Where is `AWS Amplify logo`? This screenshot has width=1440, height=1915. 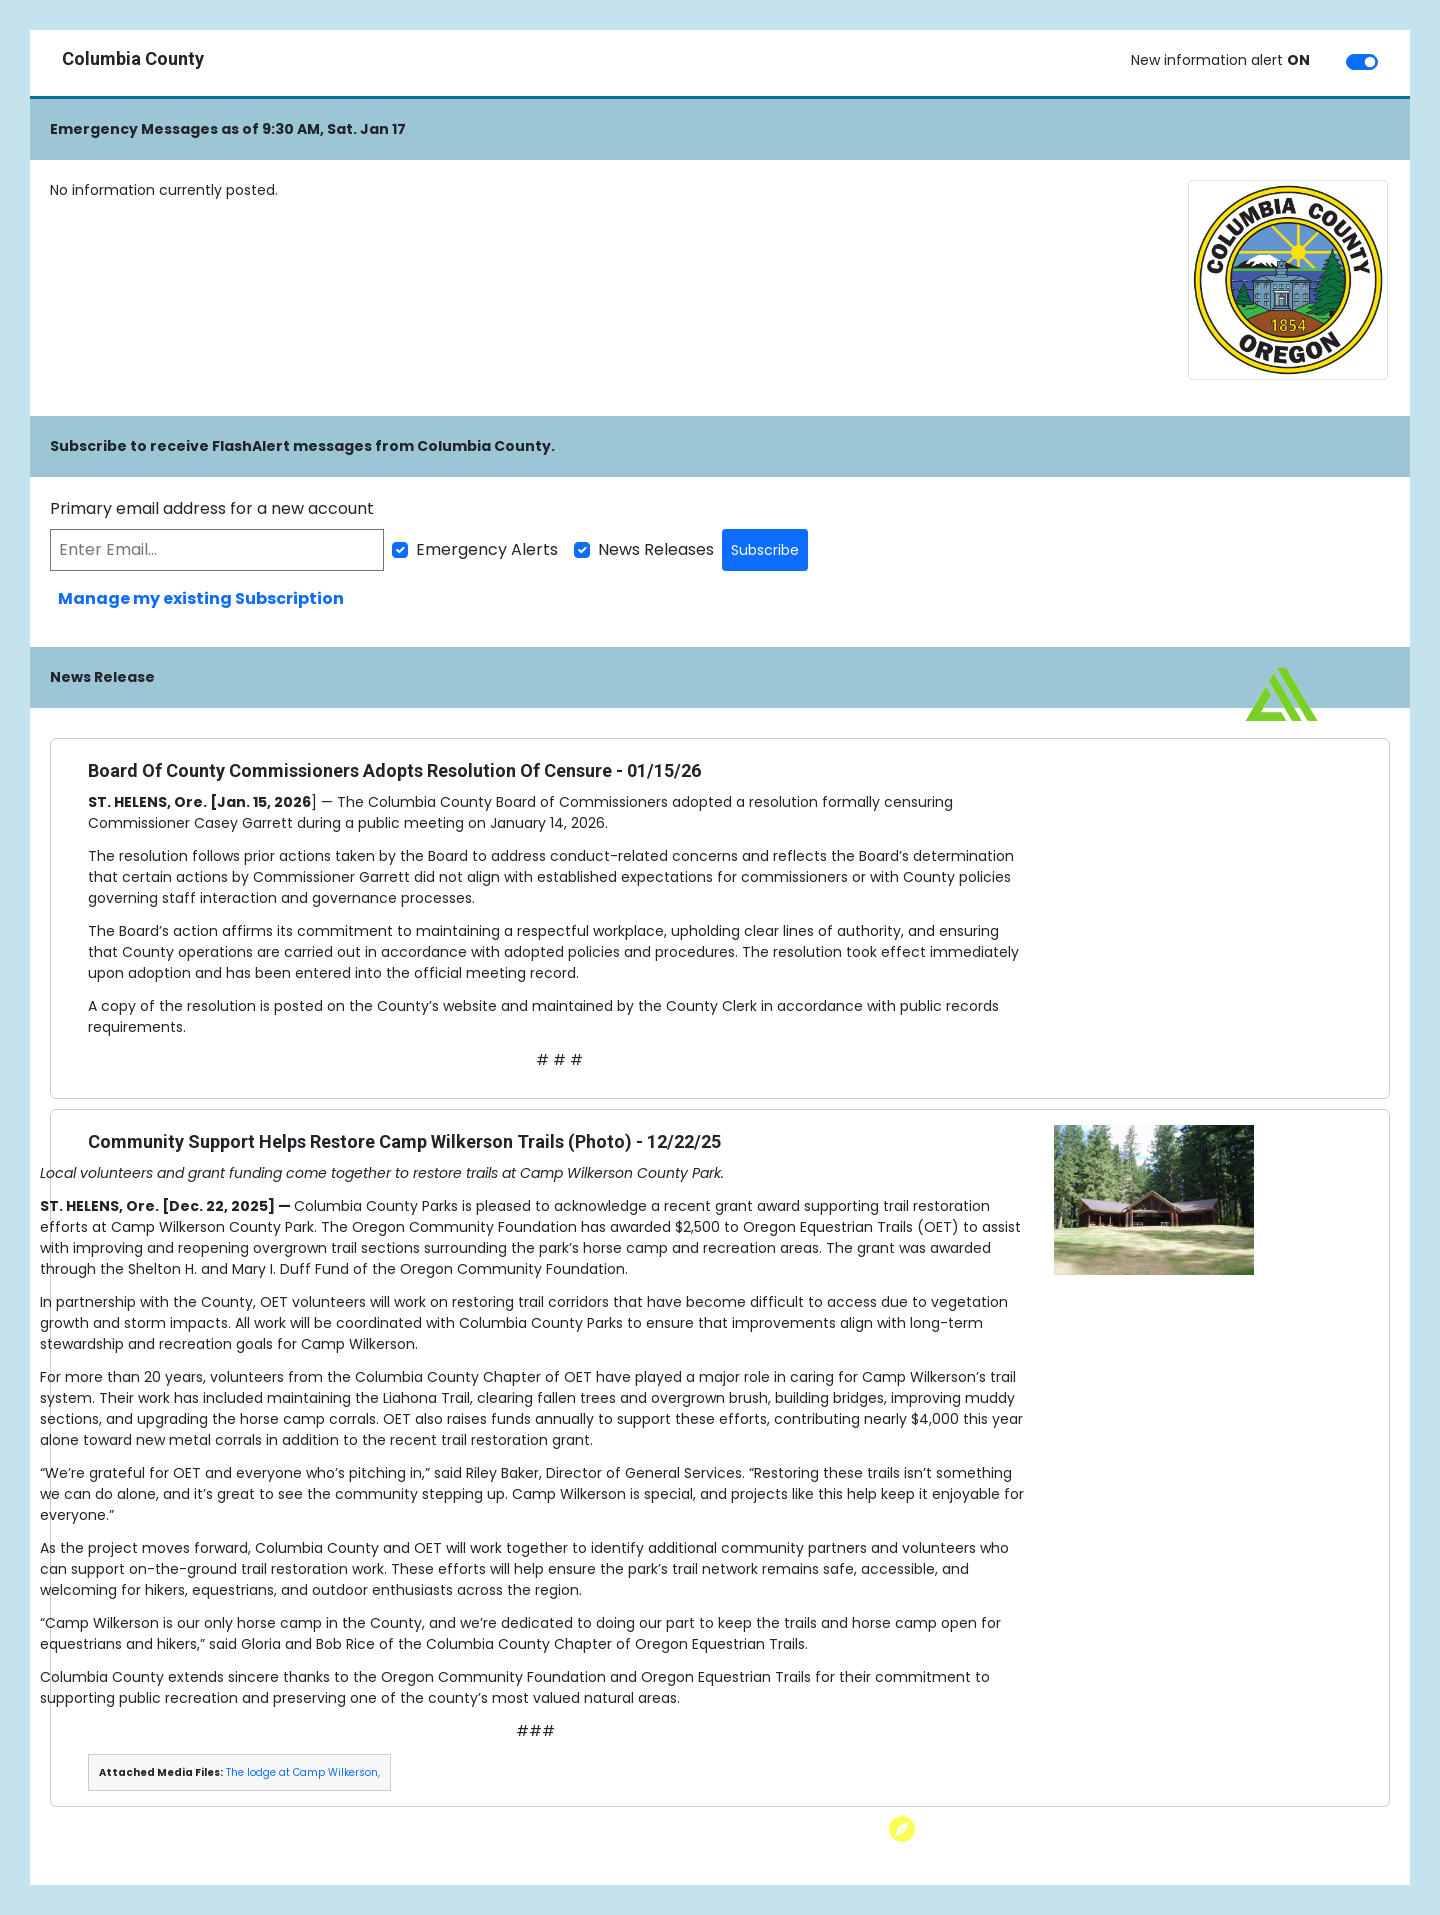 AWS Amplify logo is located at coordinates (1281, 694).